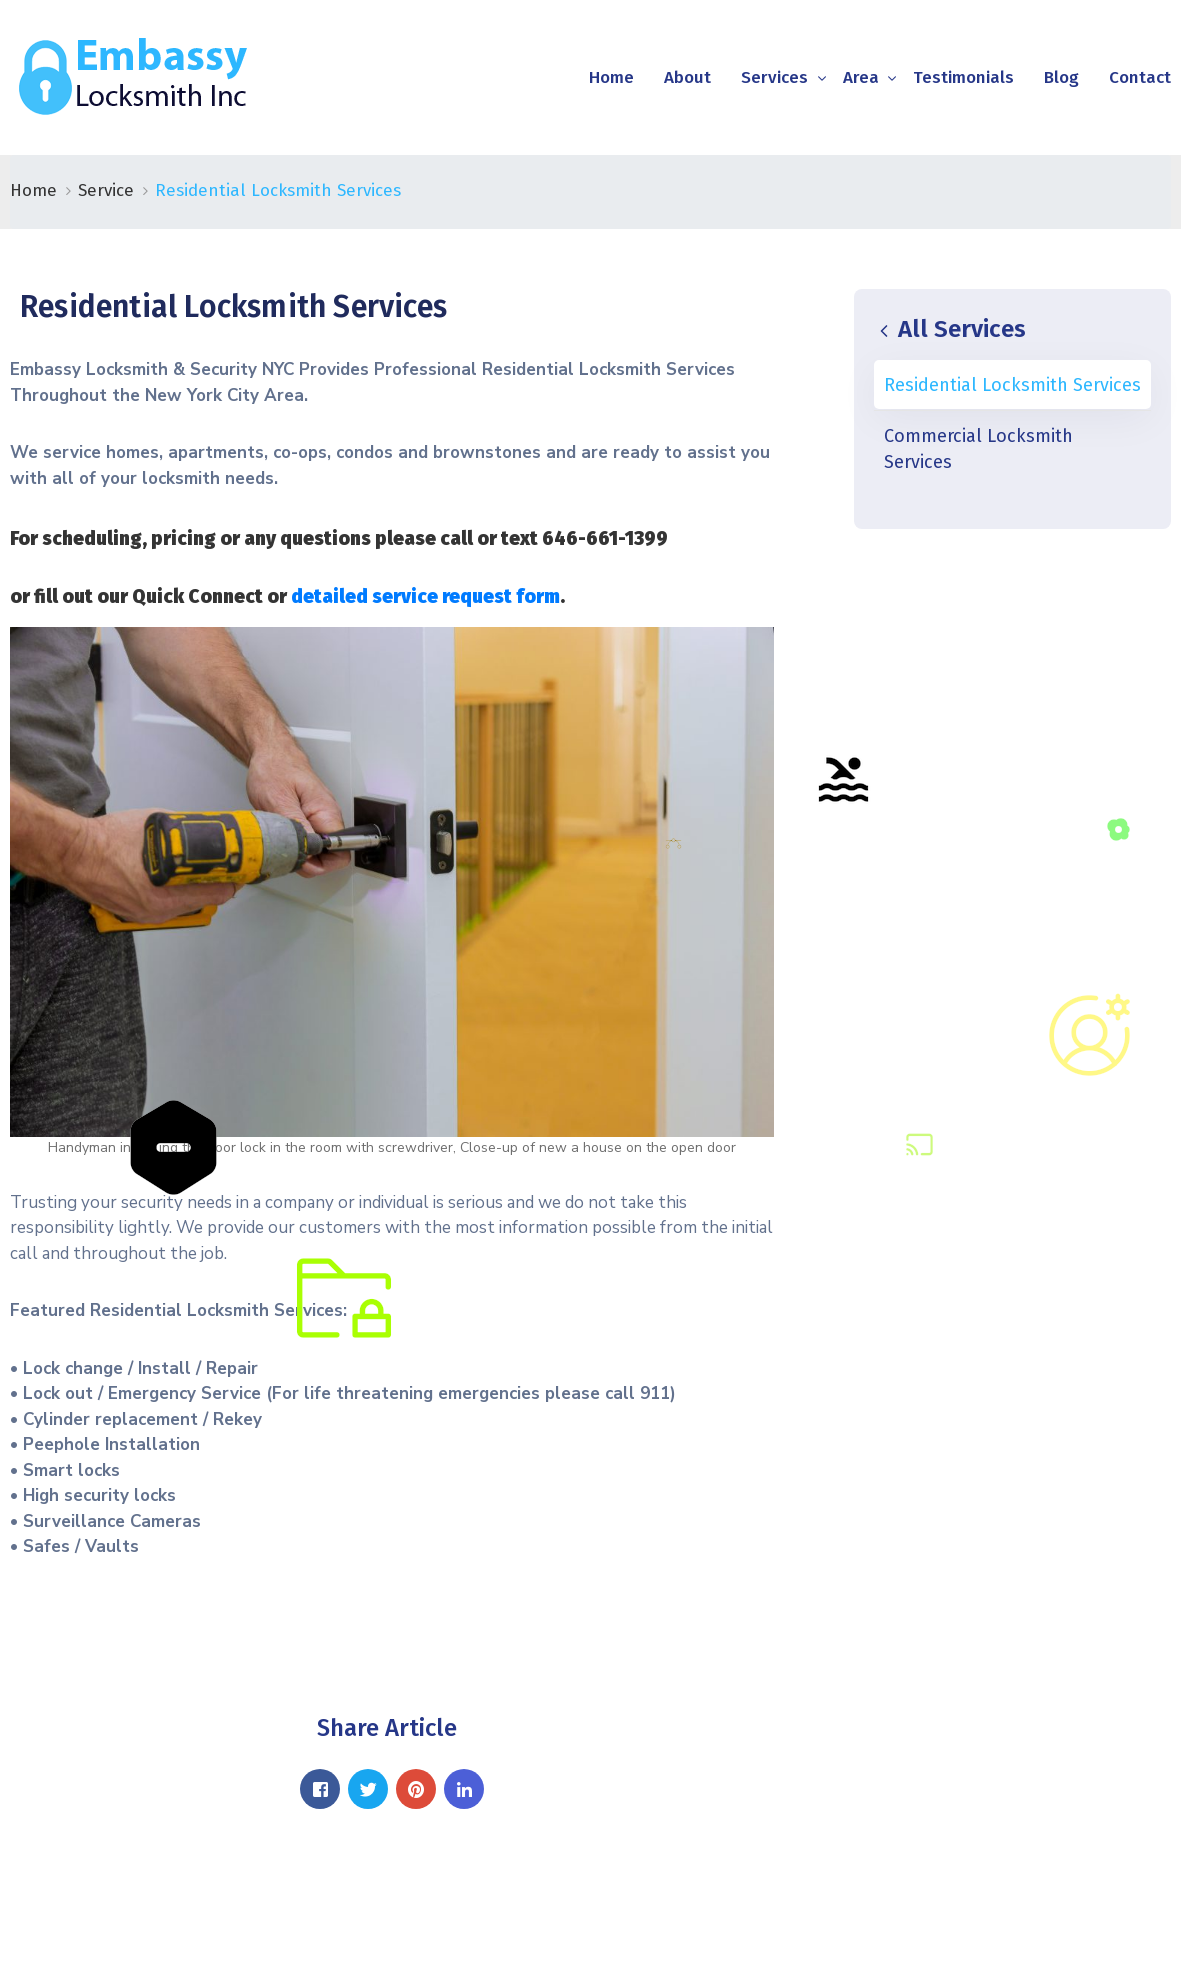 The image size is (1181, 1963). What do you see at coordinates (919, 1144) in the screenshot?
I see `cast media to a nearby device` at bounding box center [919, 1144].